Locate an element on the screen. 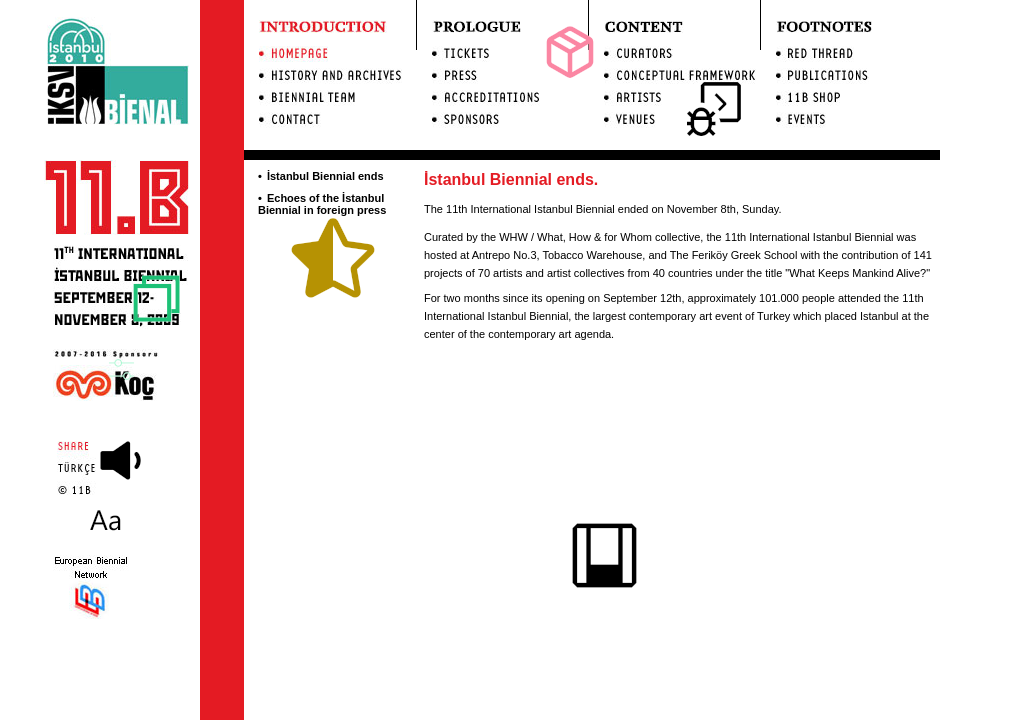  decrease audio volume is located at coordinates (119, 460).